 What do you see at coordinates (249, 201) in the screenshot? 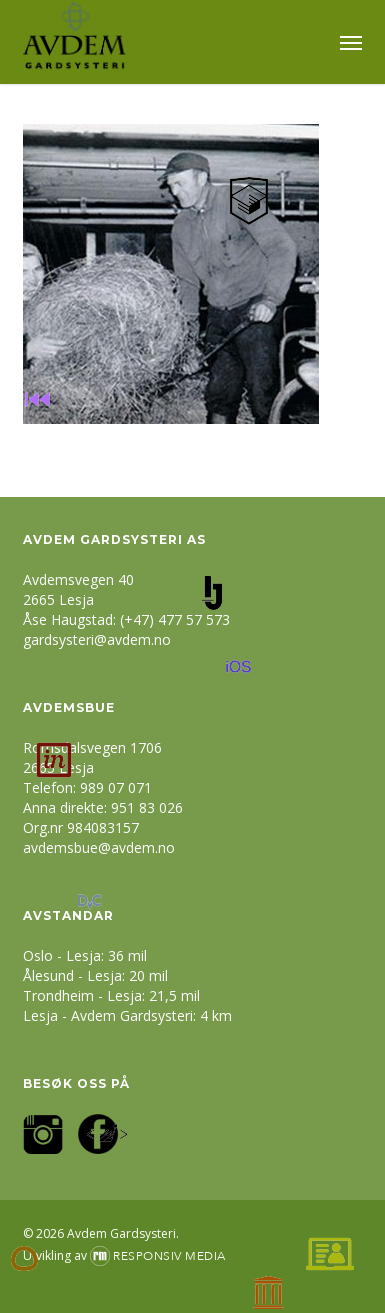
I see `htmlacademy brand logo` at bounding box center [249, 201].